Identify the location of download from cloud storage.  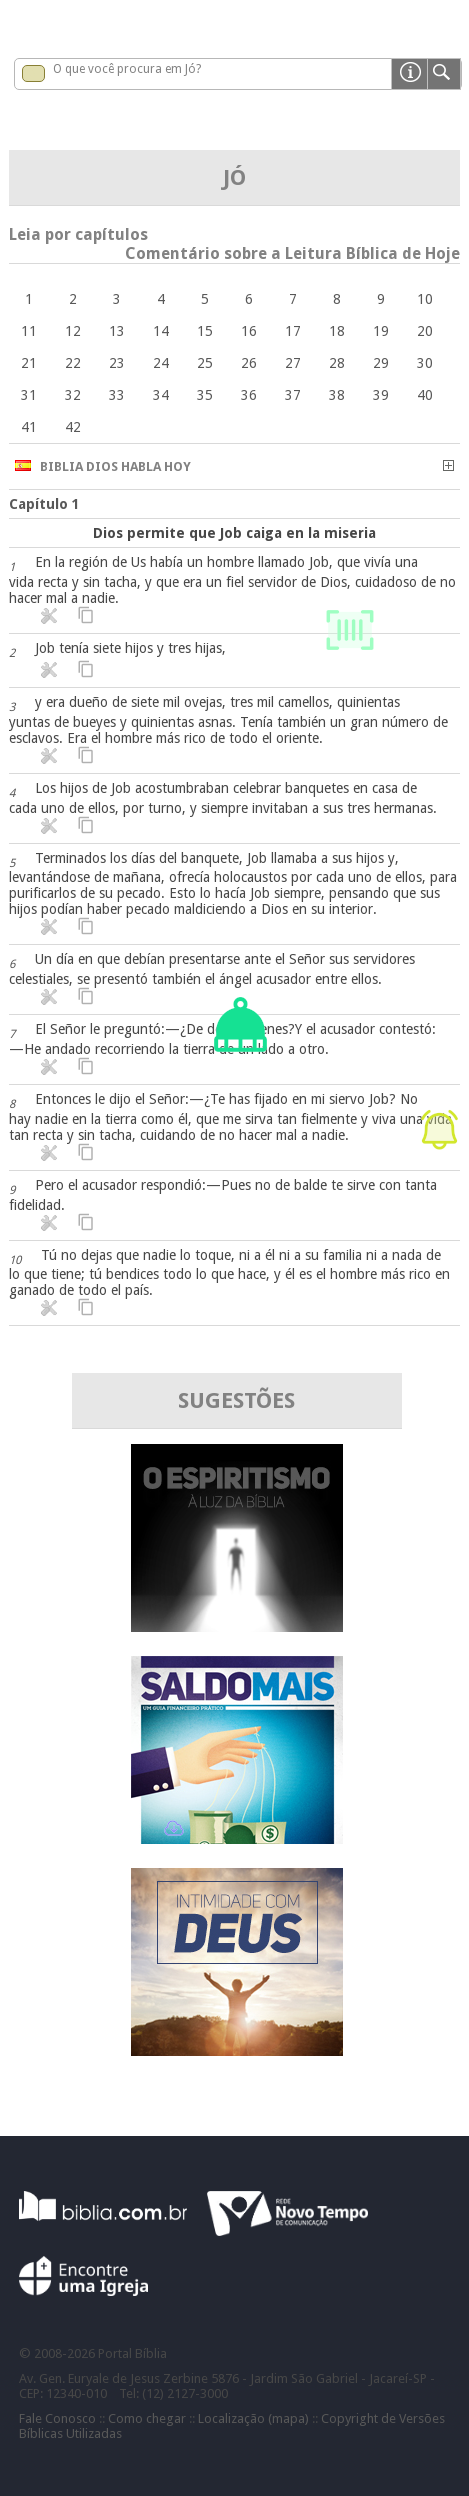
(174, 1828).